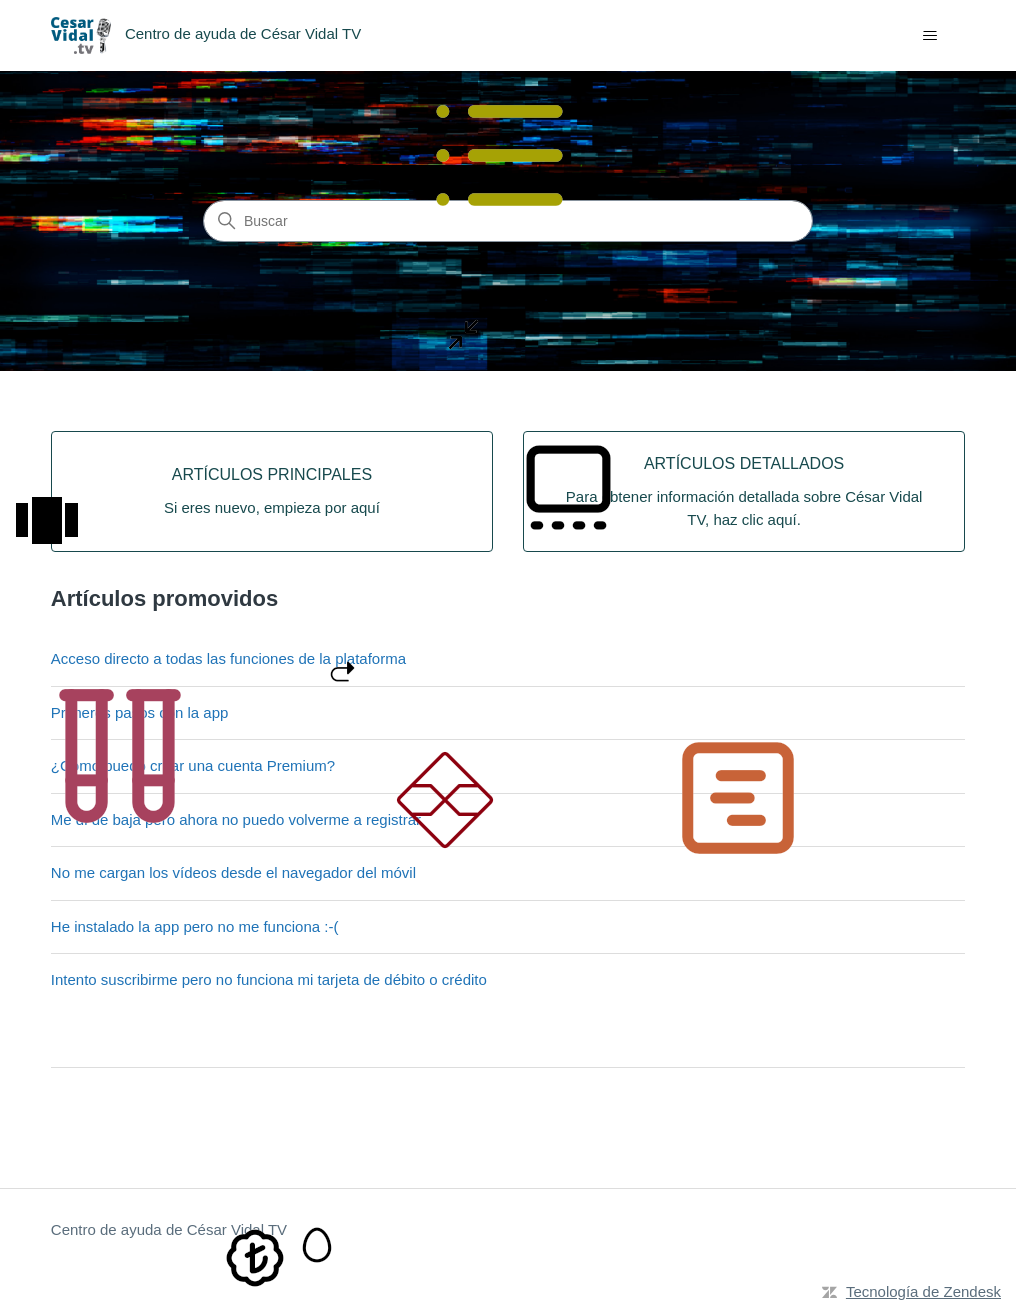 The image size is (1016, 1309). What do you see at coordinates (463, 334) in the screenshot?
I see `minimize or collapse the current window` at bounding box center [463, 334].